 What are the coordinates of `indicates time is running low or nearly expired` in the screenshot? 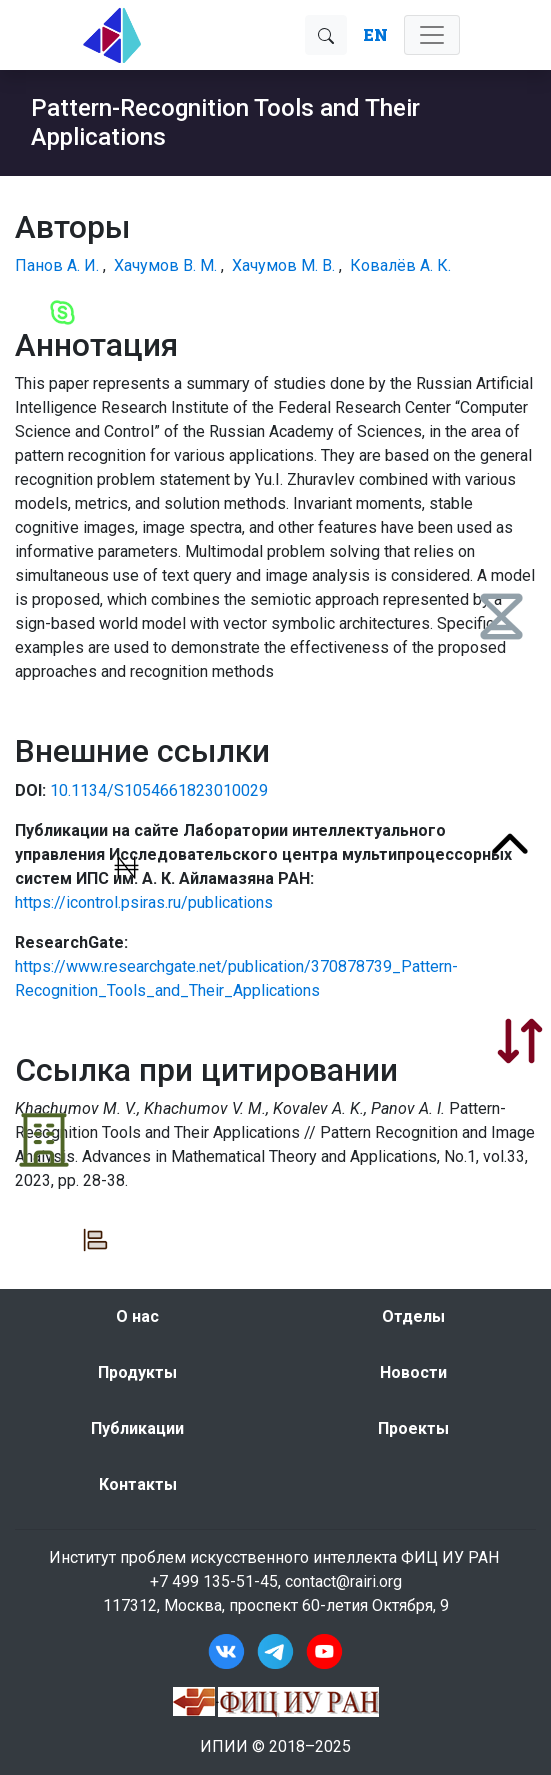 It's located at (501, 616).